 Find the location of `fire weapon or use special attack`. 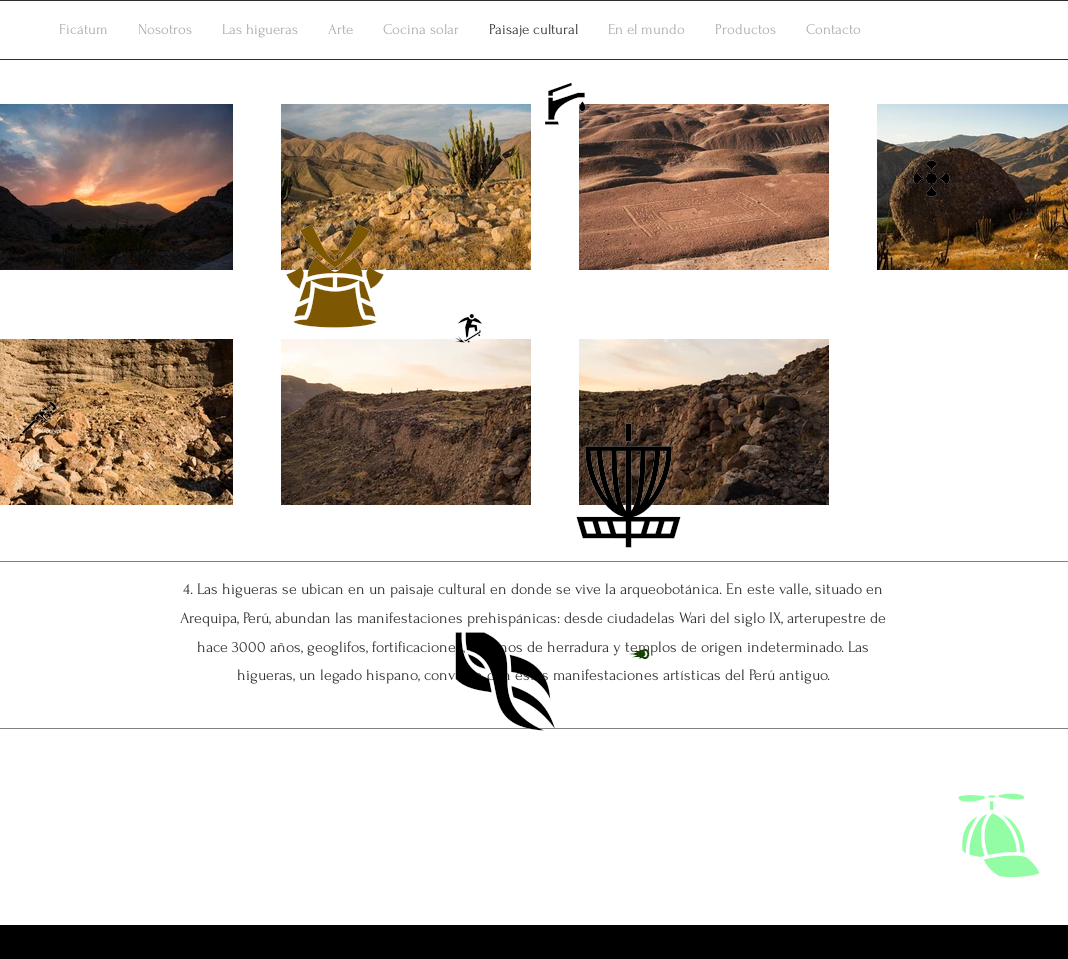

fire weapon or use special attack is located at coordinates (639, 654).